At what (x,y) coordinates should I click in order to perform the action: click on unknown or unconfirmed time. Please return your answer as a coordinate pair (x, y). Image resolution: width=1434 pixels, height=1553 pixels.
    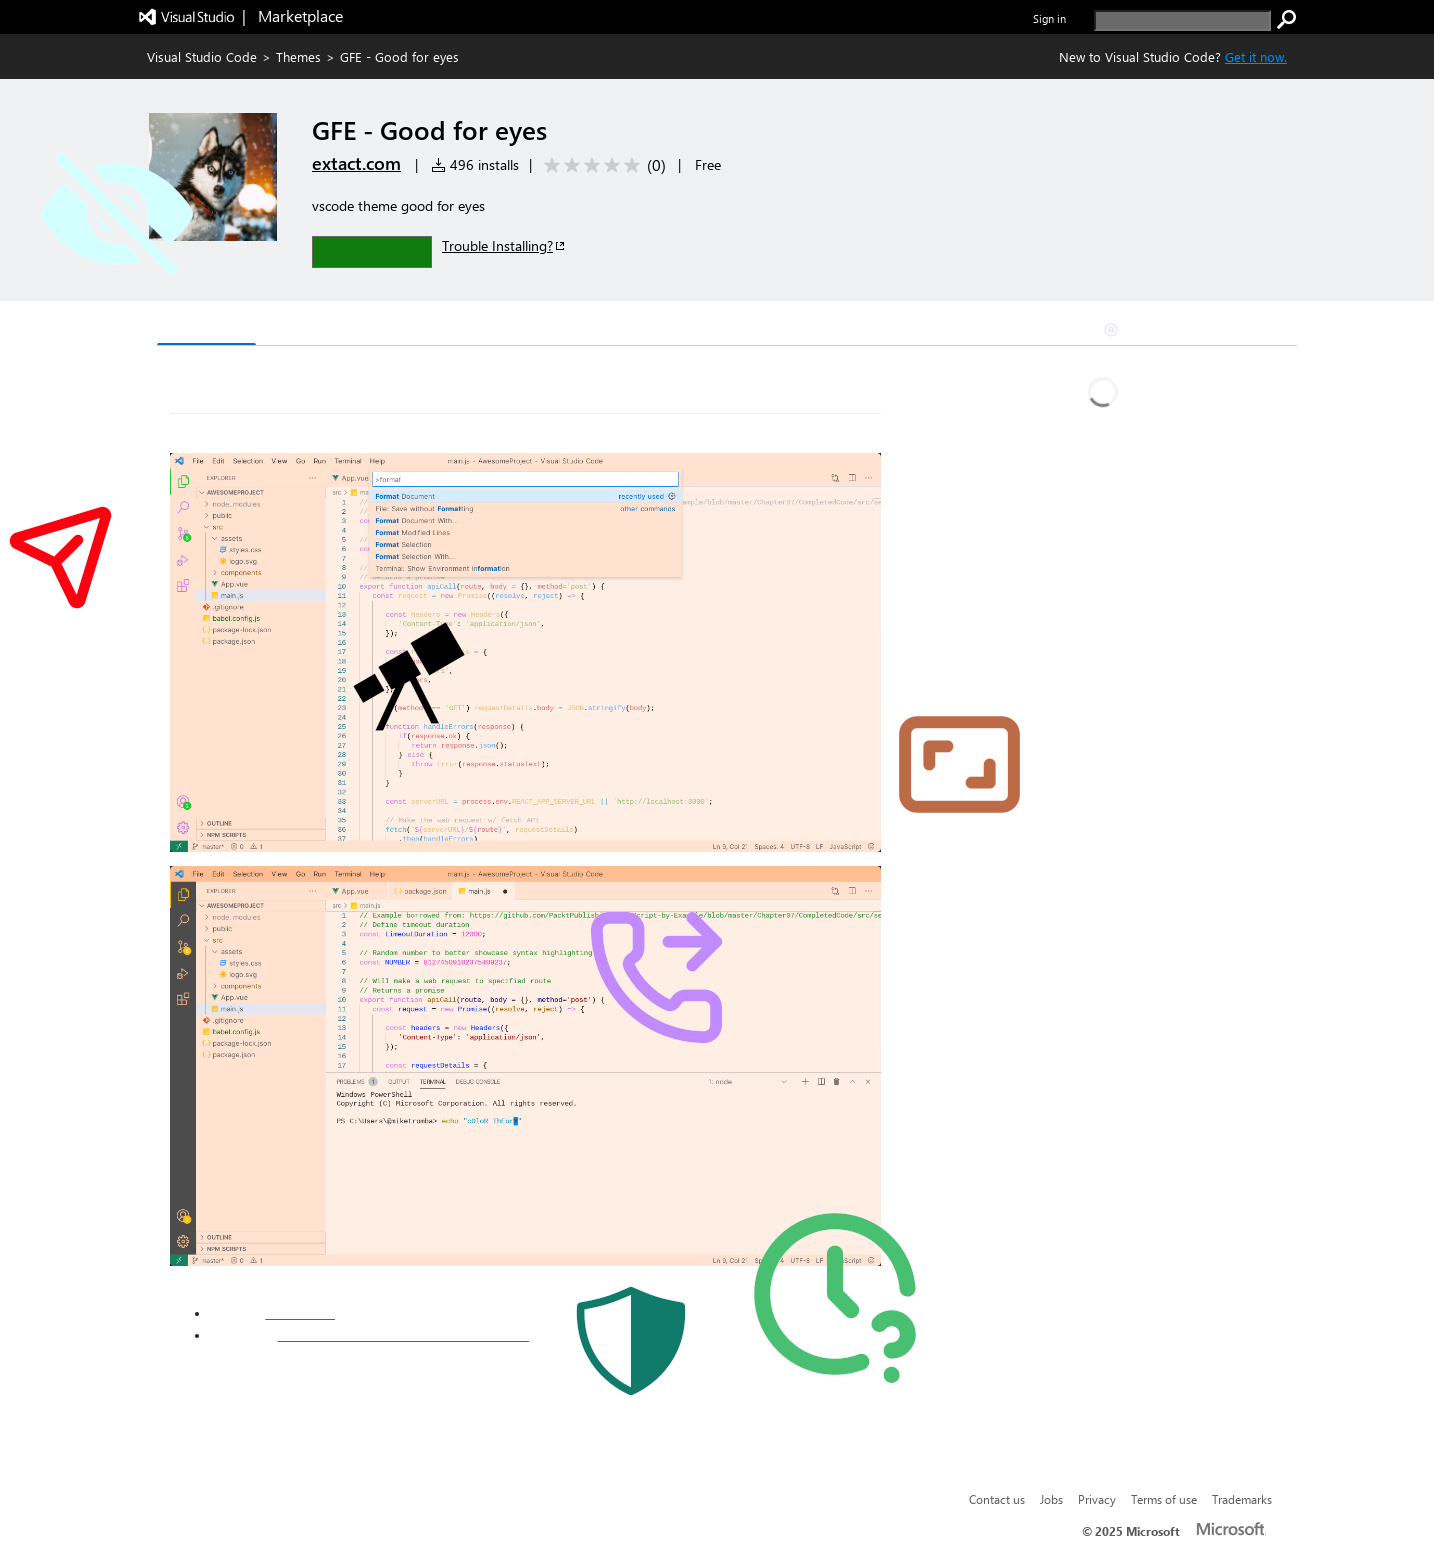
    Looking at the image, I should click on (835, 1294).